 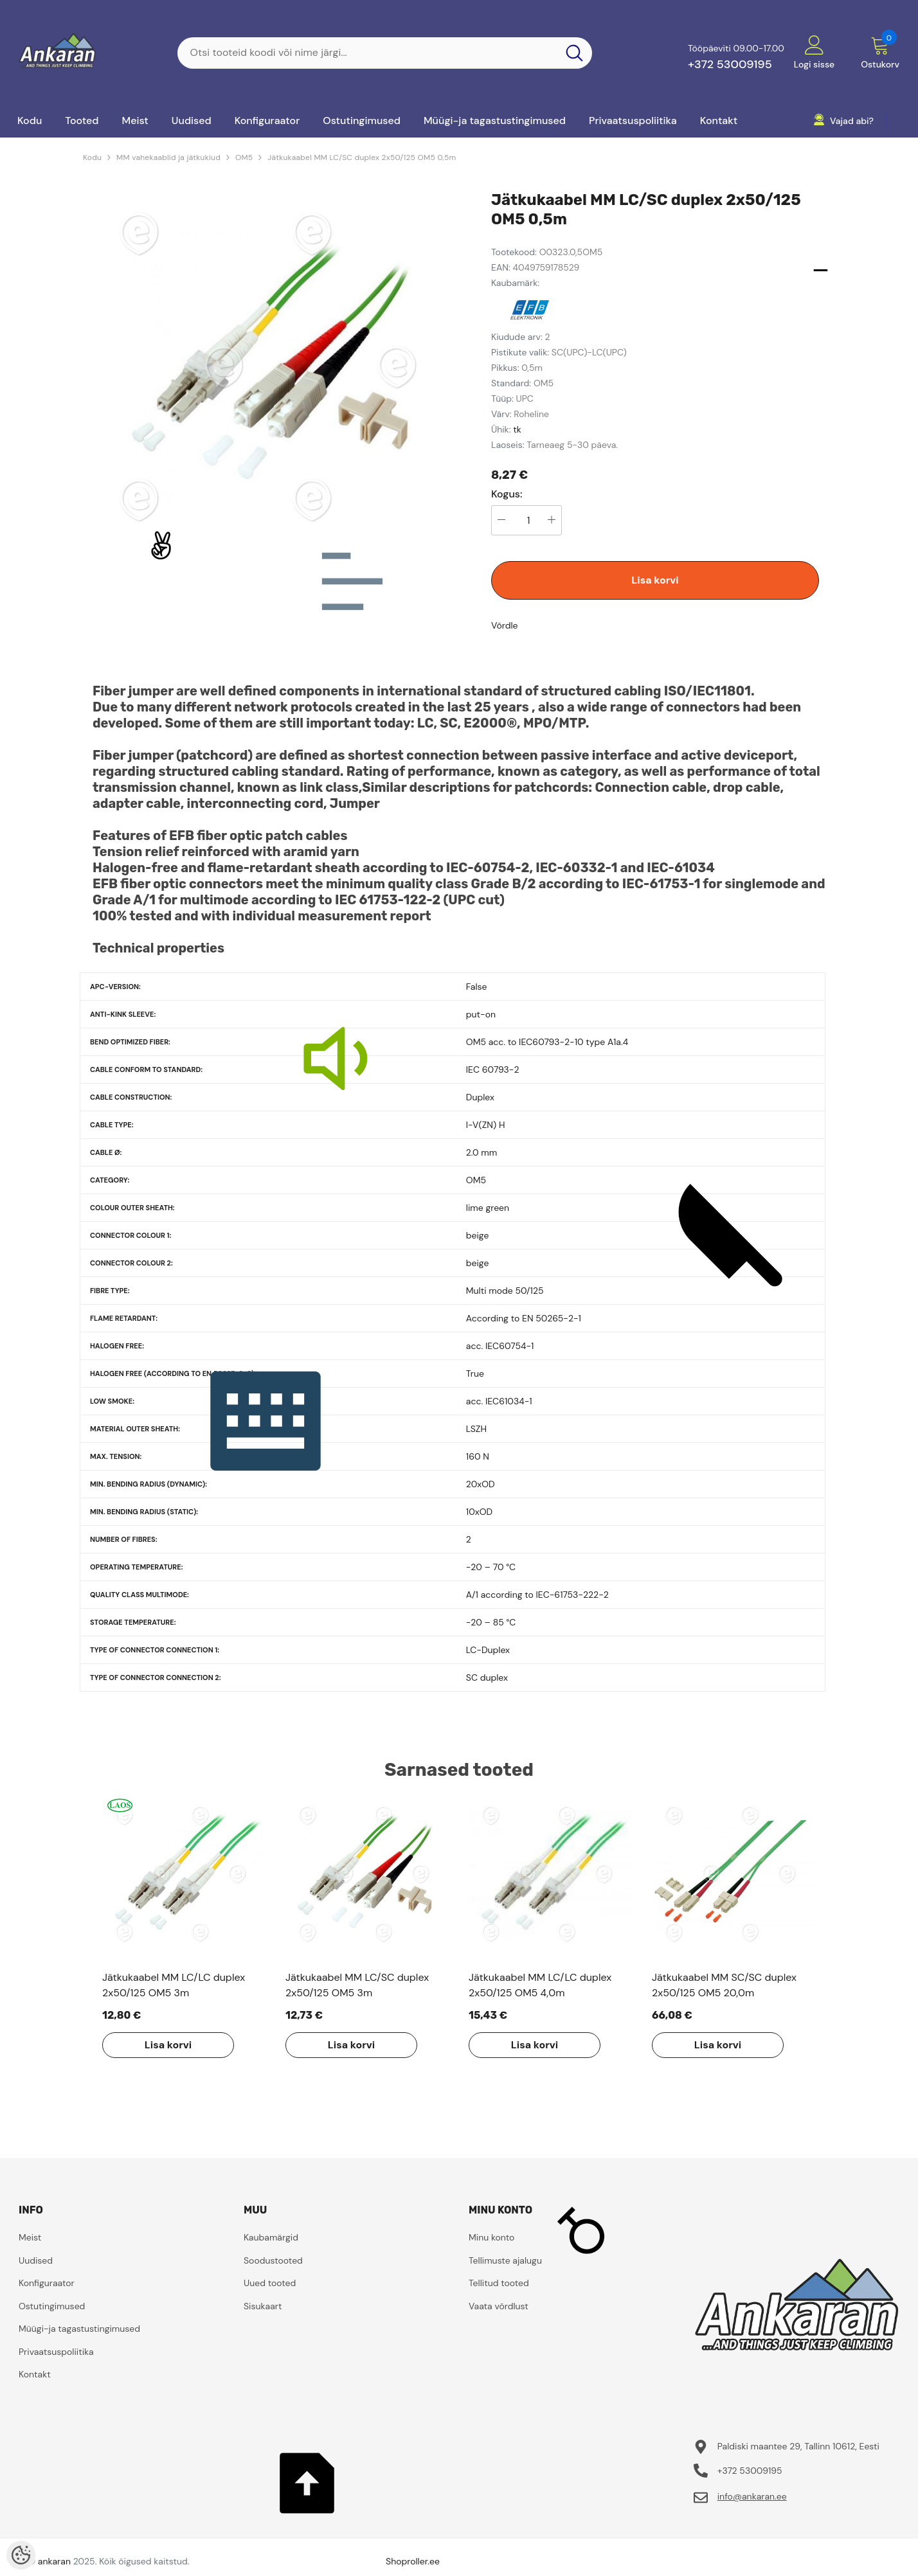 What do you see at coordinates (728, 1237) in the screenshot?
I see `kitchen or cooking-related feature` at bounding box center [728, 1237].